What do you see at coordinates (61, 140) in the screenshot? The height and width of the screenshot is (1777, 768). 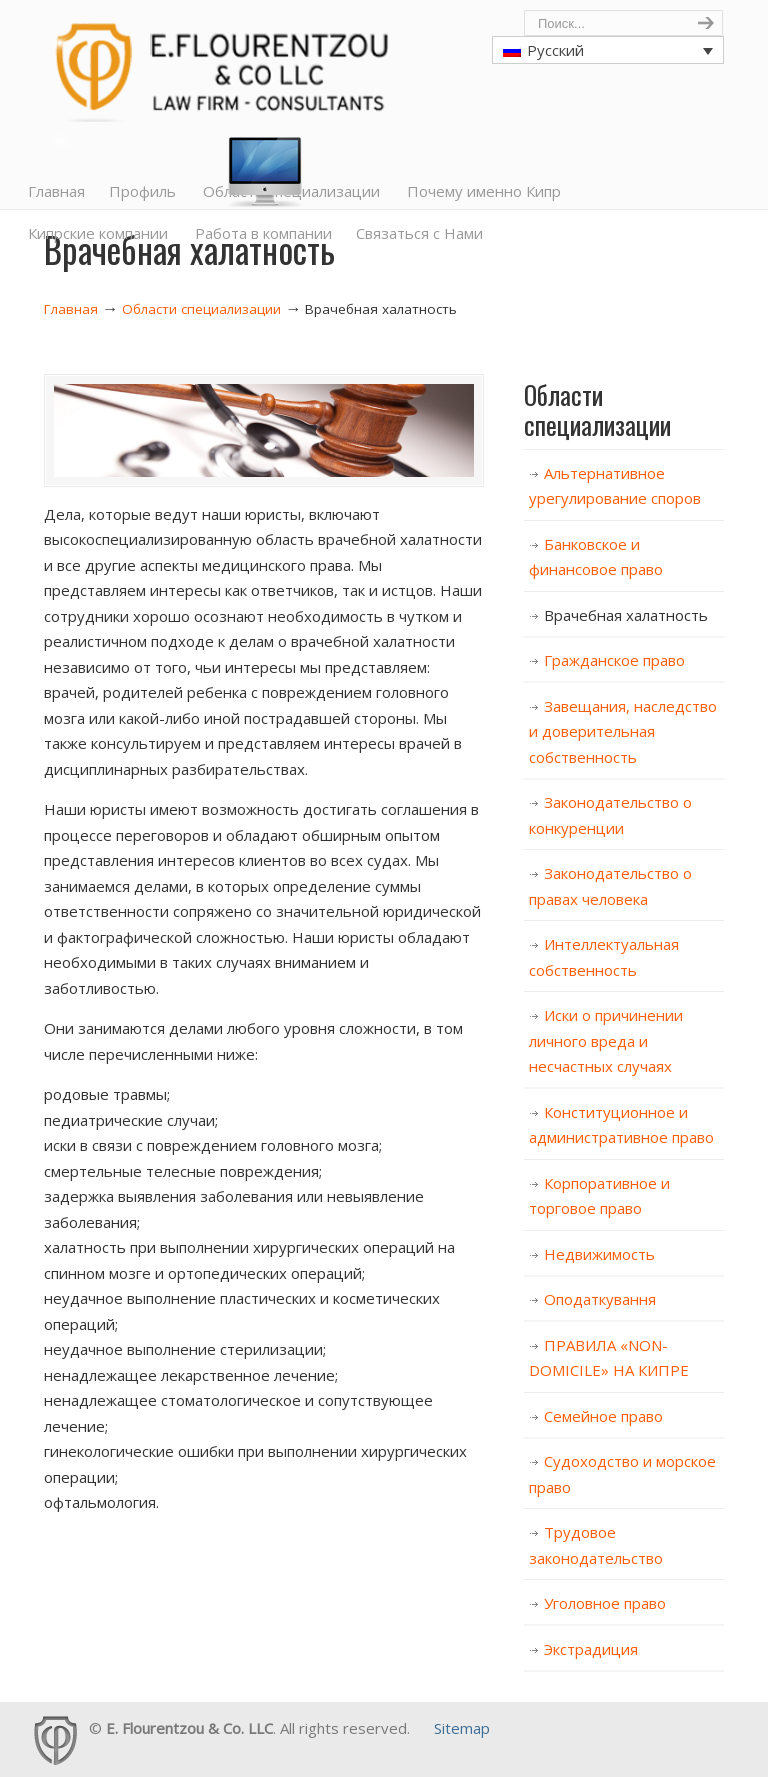 I see `access your media library folder` at bounding box center [61, 140].